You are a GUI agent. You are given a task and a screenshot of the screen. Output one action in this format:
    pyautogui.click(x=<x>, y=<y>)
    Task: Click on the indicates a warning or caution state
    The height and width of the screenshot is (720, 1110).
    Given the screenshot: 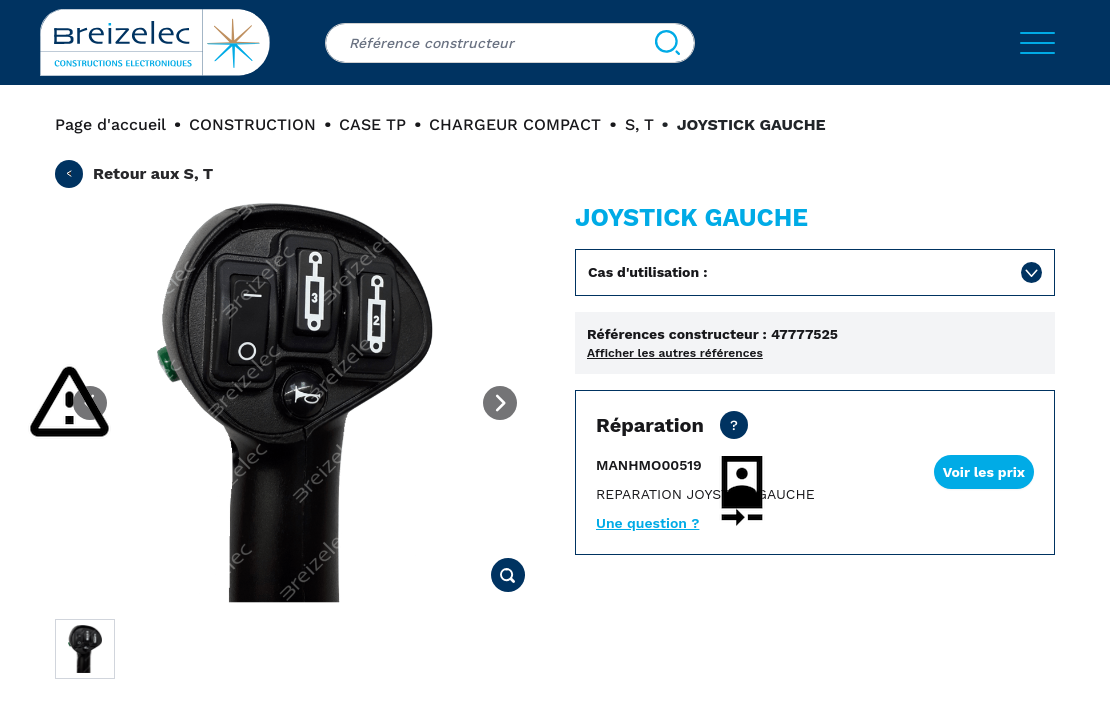 What is the action you would take?
    pyautogui.click(x=69, y=399)
    